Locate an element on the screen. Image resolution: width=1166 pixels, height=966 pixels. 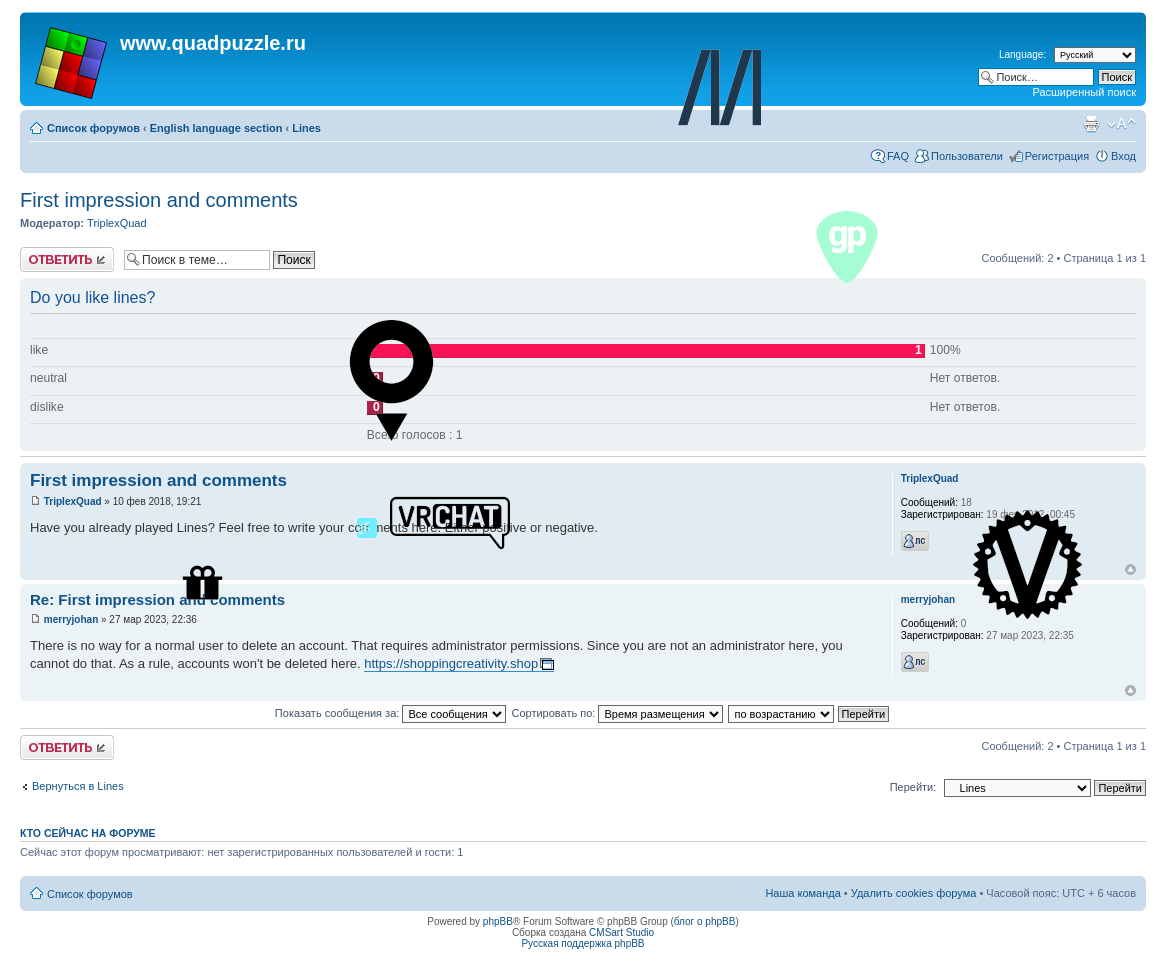
view or redeem a gift is located at coordinates (202, 583).